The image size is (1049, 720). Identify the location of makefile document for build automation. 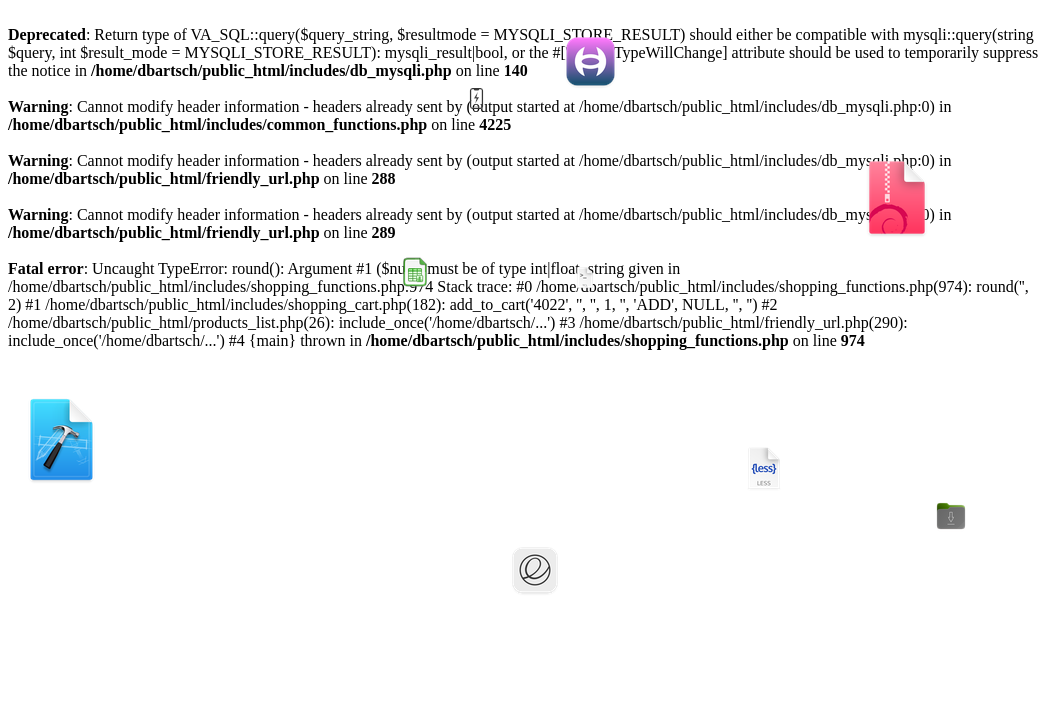
(61, 439).